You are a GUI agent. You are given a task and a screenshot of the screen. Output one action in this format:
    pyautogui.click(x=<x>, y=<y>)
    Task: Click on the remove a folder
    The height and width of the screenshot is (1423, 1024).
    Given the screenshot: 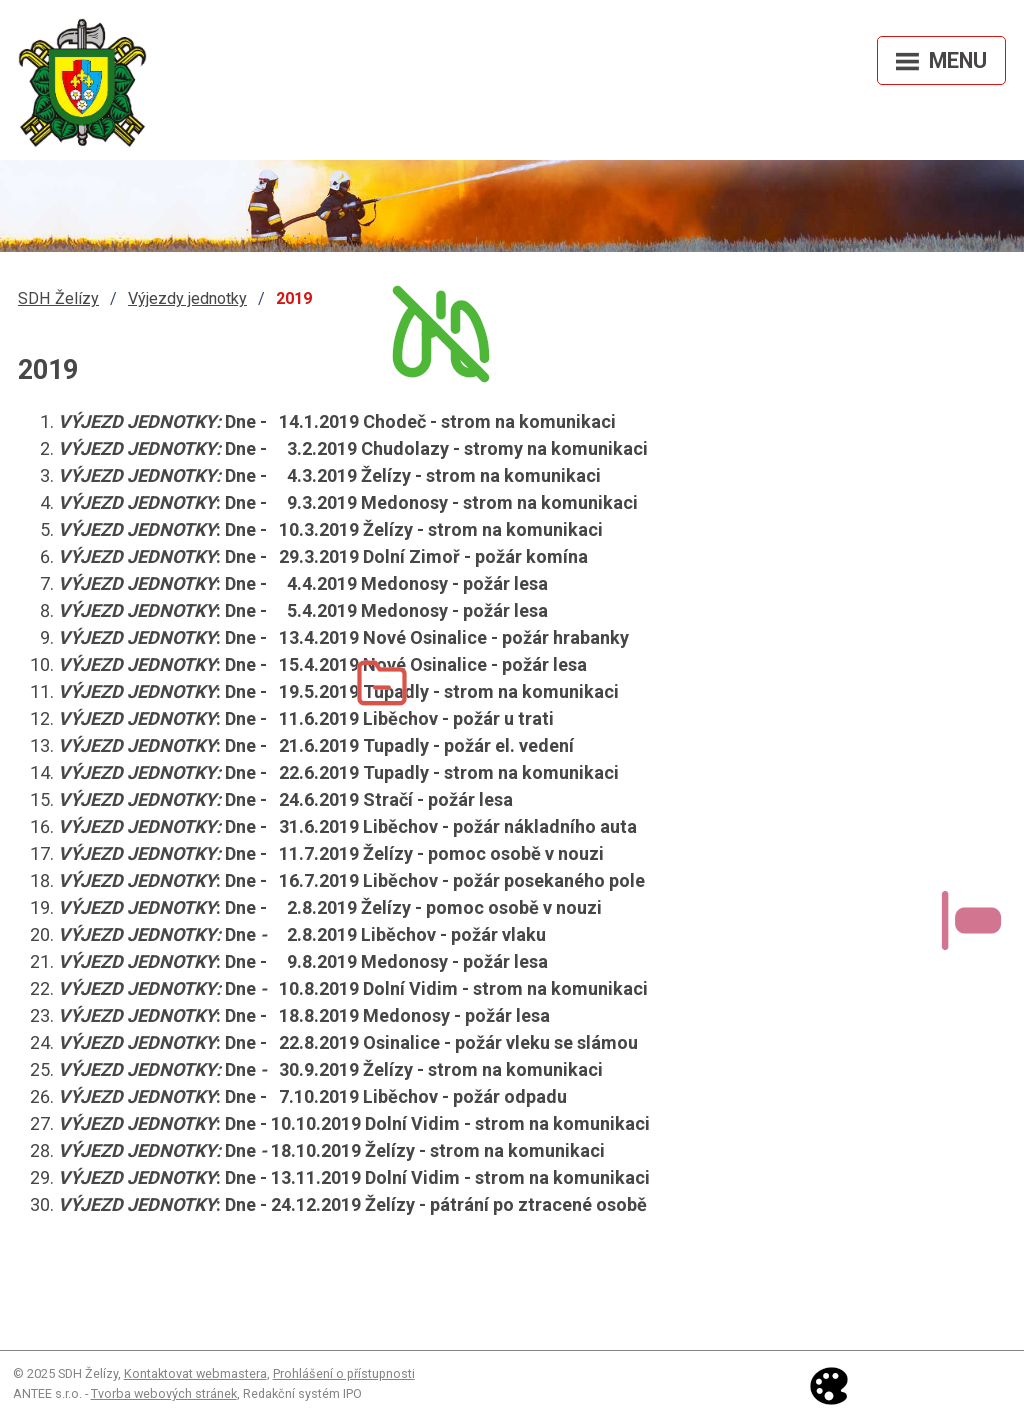 What is the action you would take?
    pyautogui.click(x=382, y=683)
    